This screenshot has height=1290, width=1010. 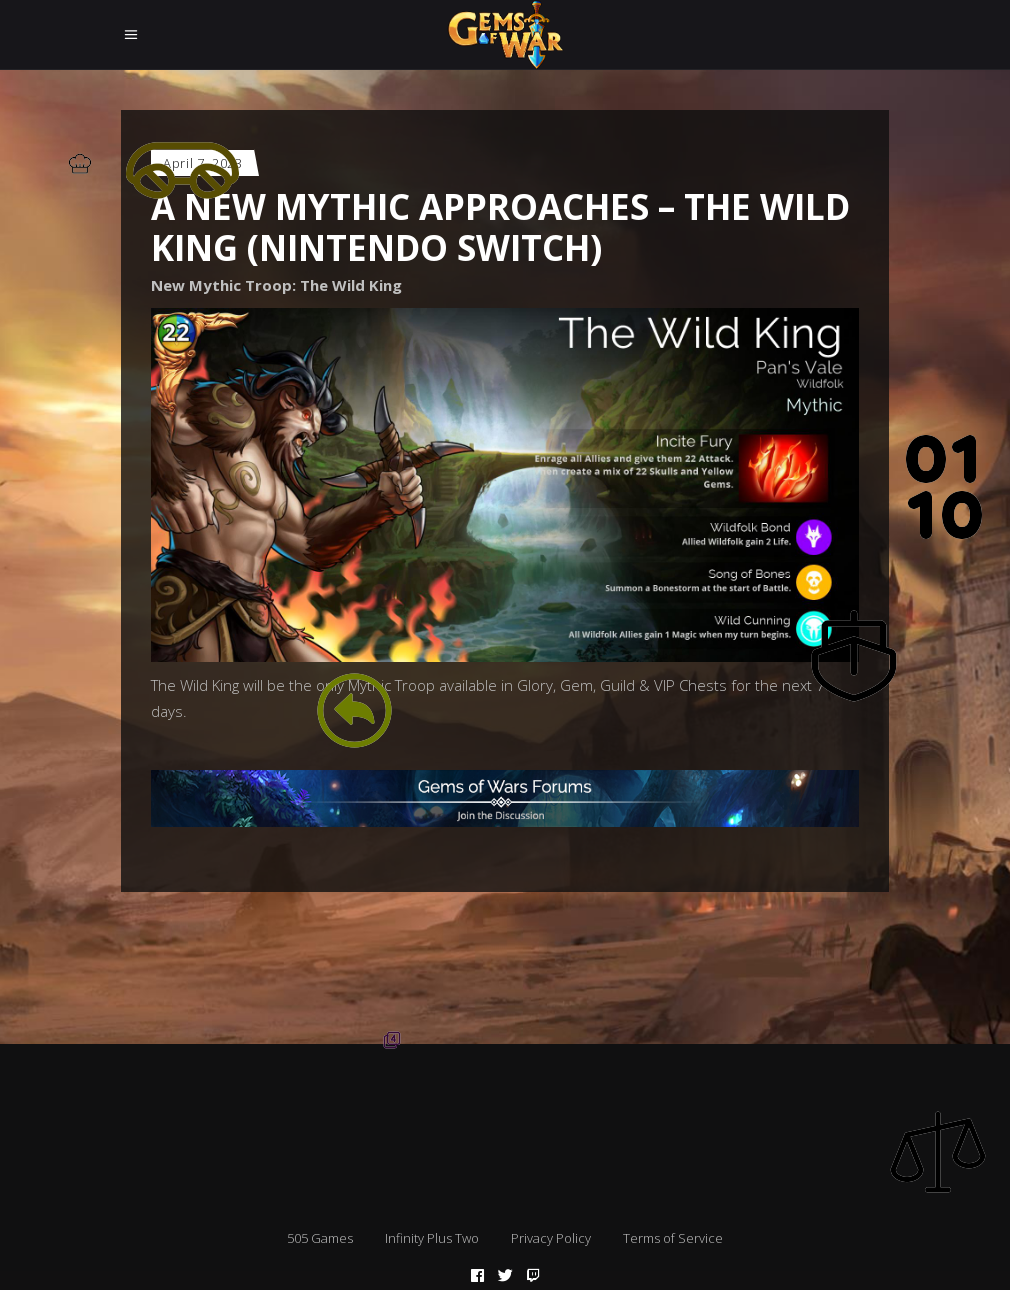 What do you see at coordinates (944, 487) in the screenshot?
I see `view or edit binary data` at bounding box center [944, 487].